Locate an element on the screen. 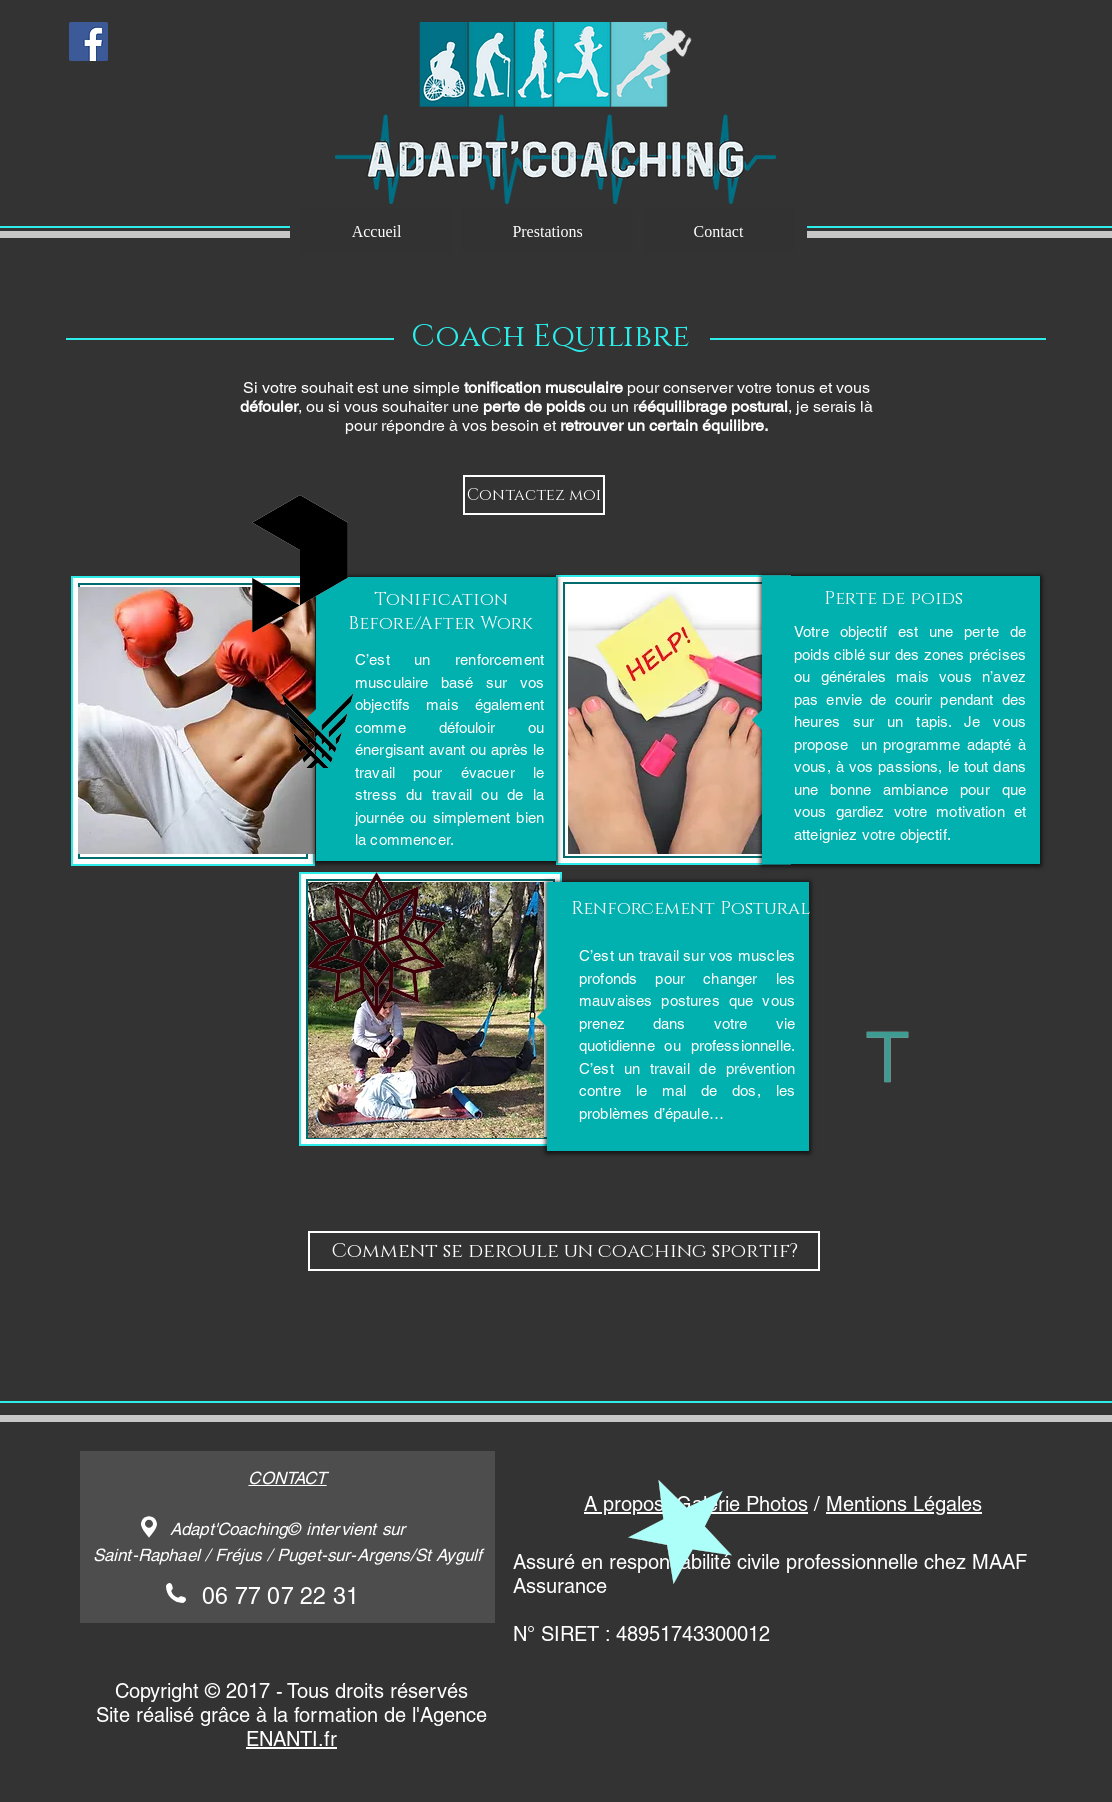 The height and width of the screenshot is (1802, 1112). access riseup secure email and communication services is located at coordinates (680, 1532).